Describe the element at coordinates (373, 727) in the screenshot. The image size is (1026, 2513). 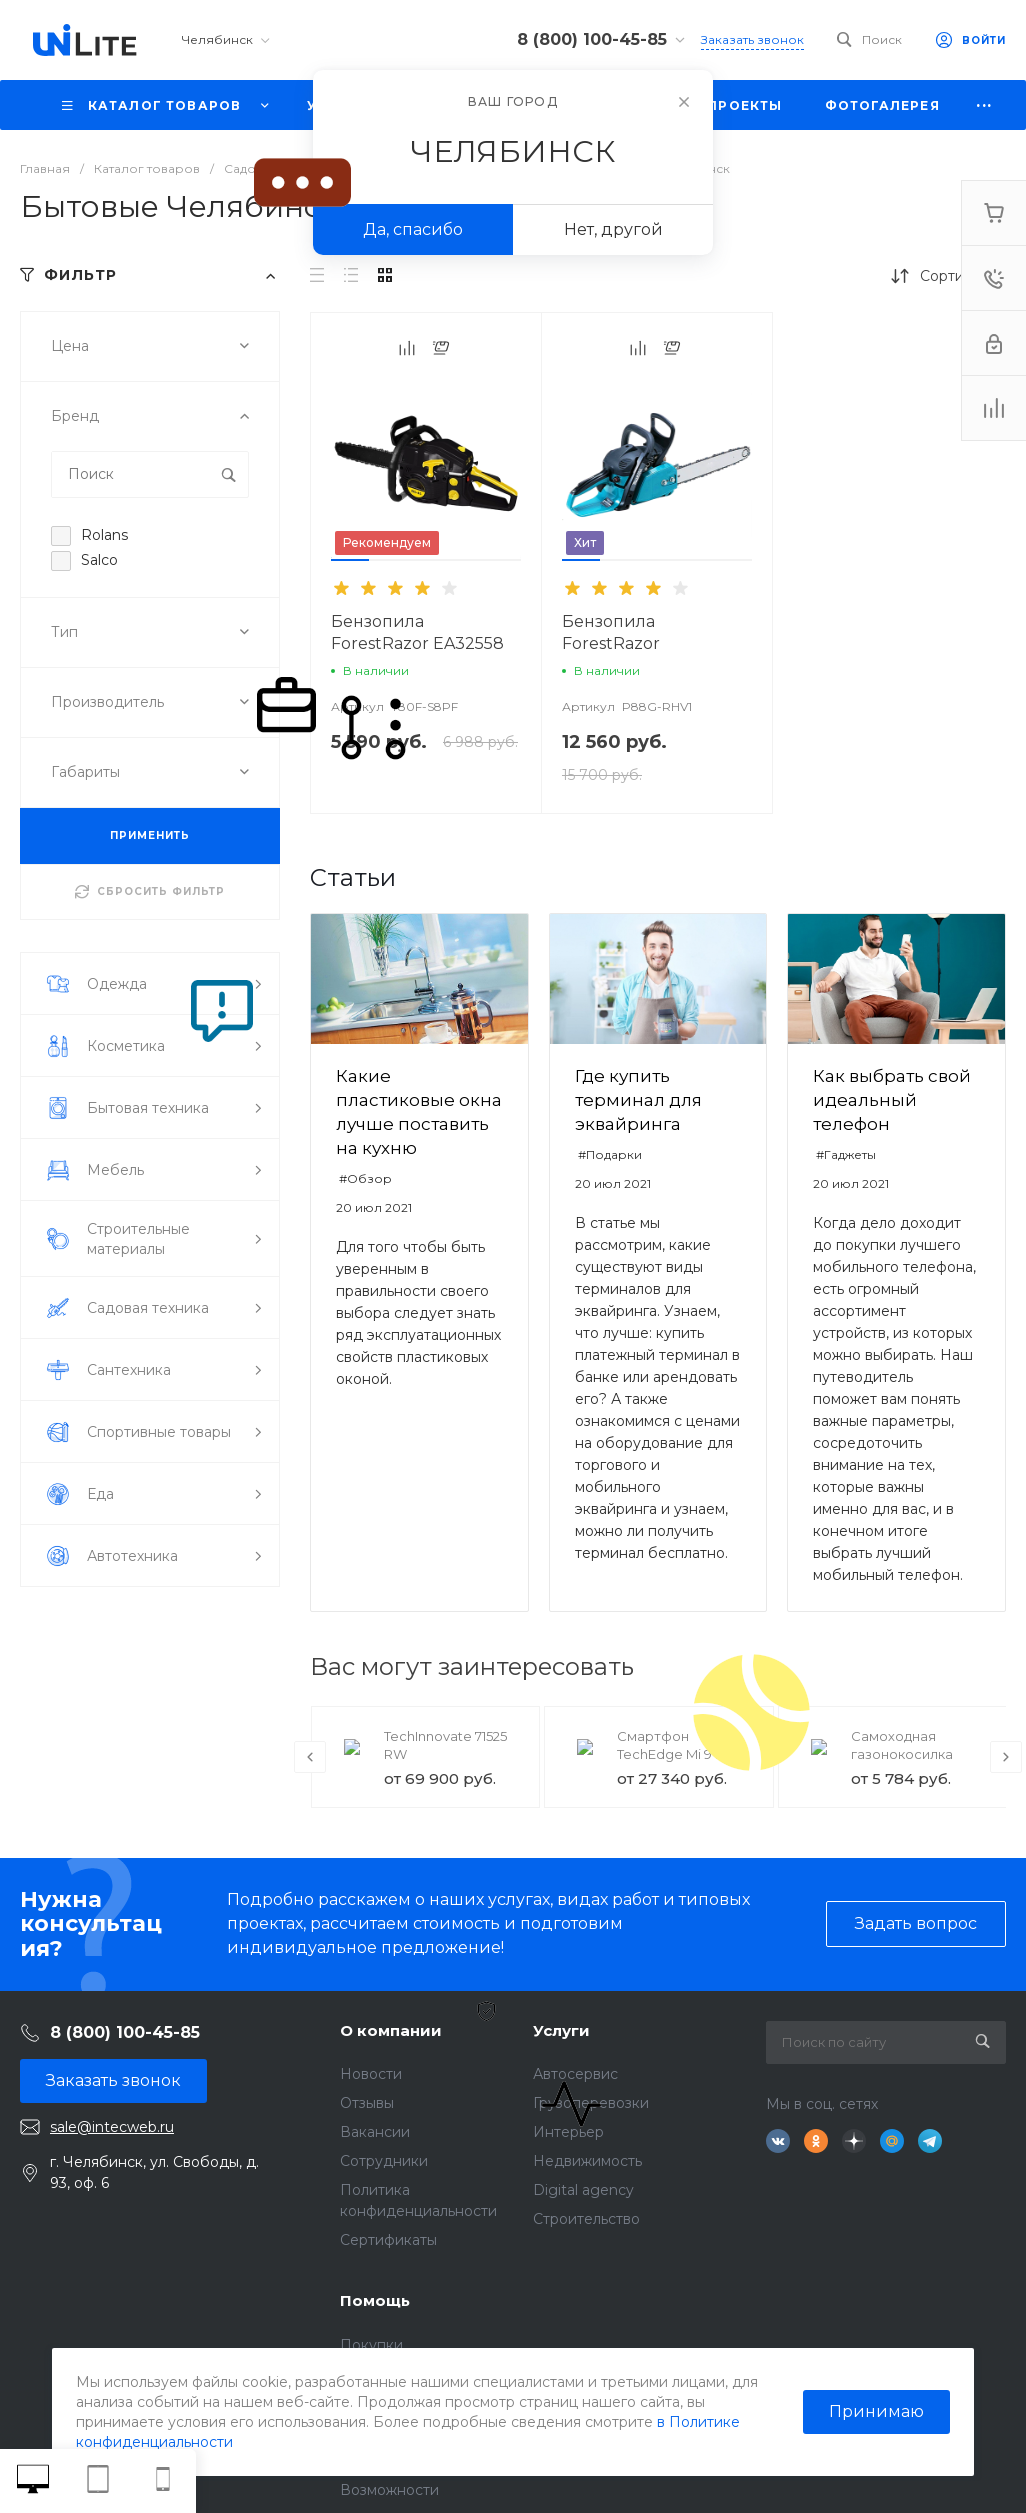
I see `create a draft pull request` at that location.